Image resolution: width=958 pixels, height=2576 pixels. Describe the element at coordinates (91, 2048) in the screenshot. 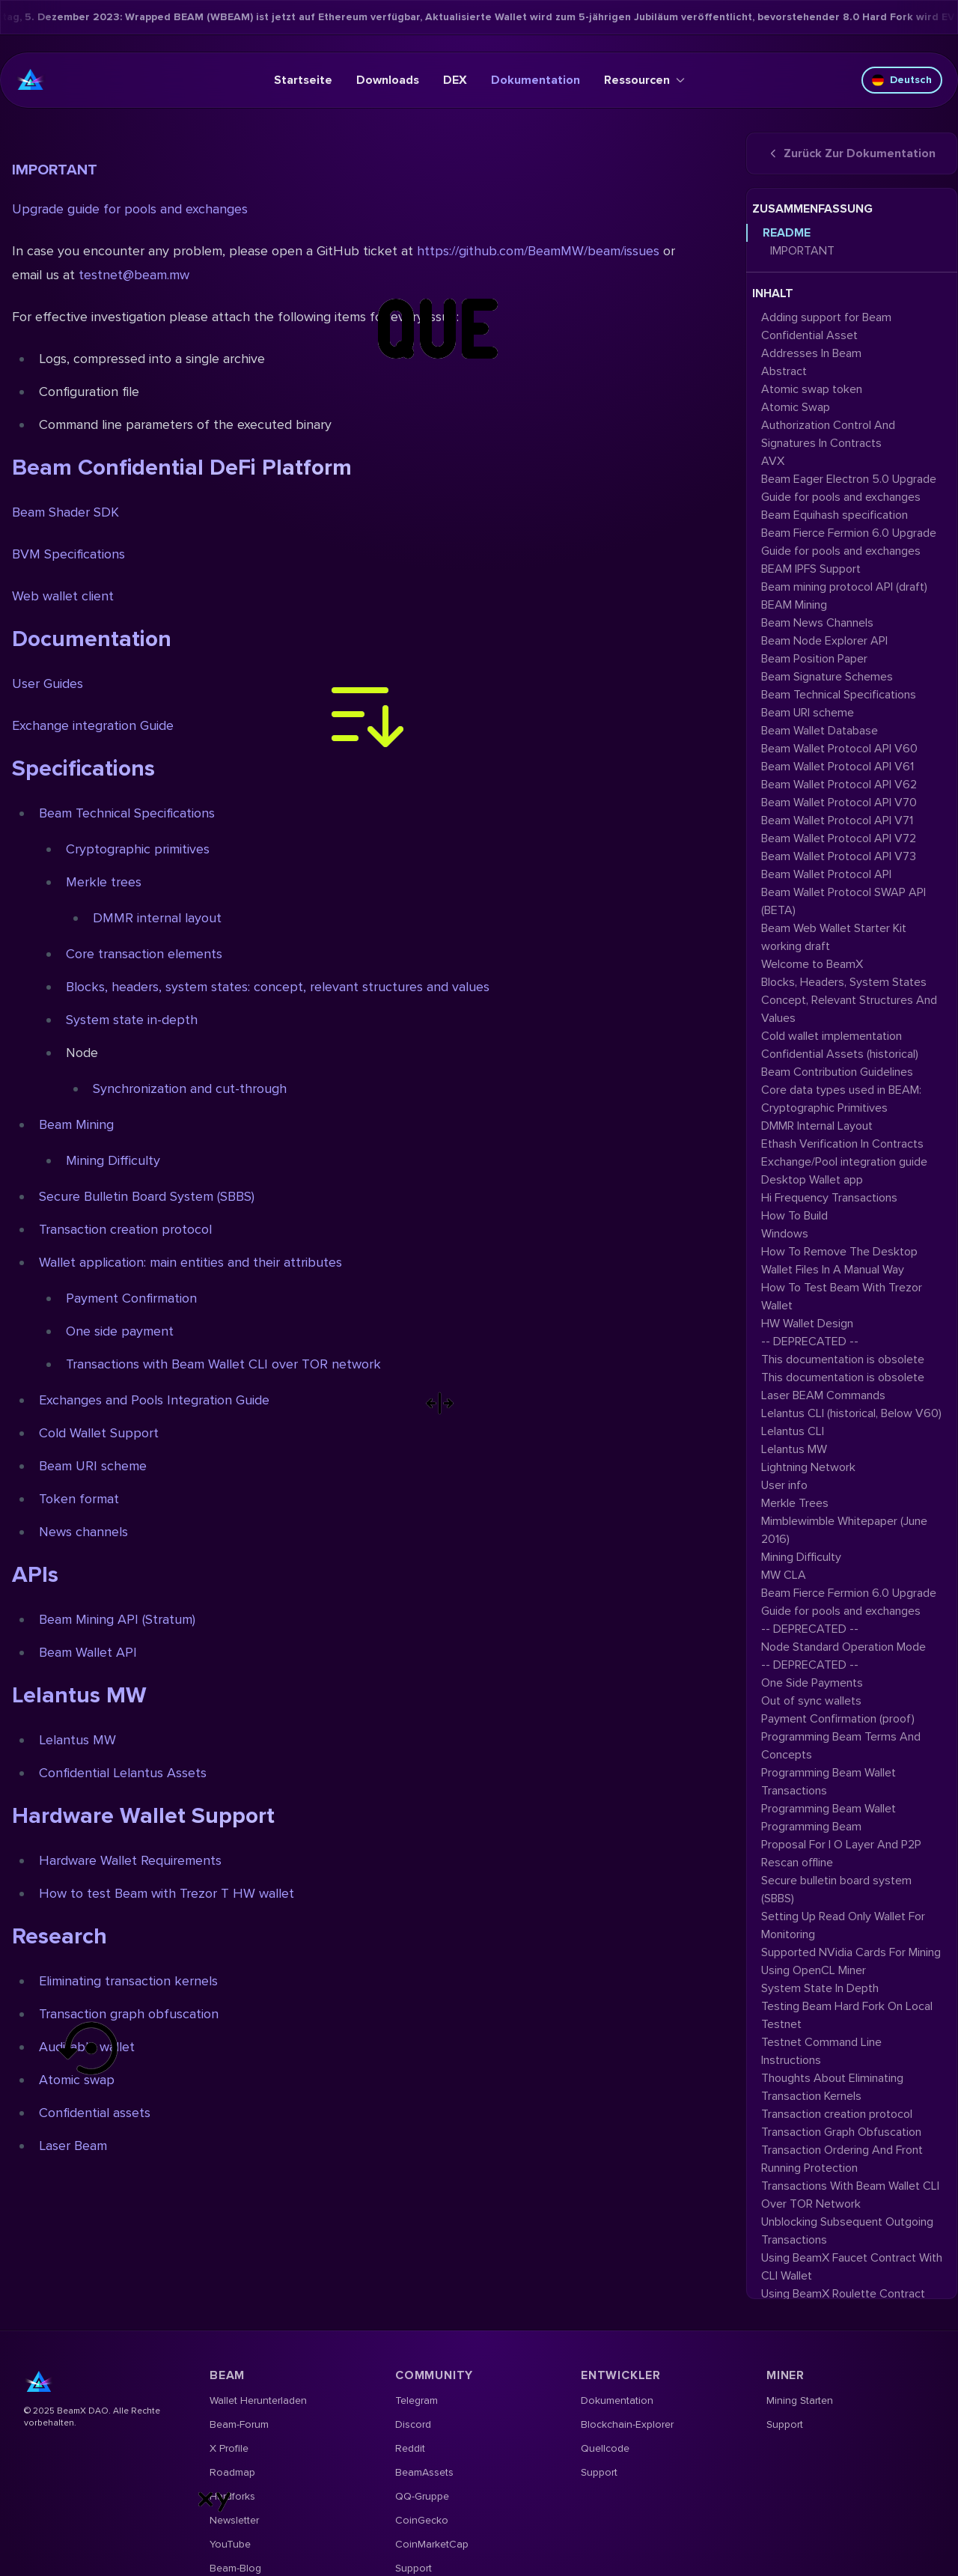

I see `restore settings to a previous backup` at that location.